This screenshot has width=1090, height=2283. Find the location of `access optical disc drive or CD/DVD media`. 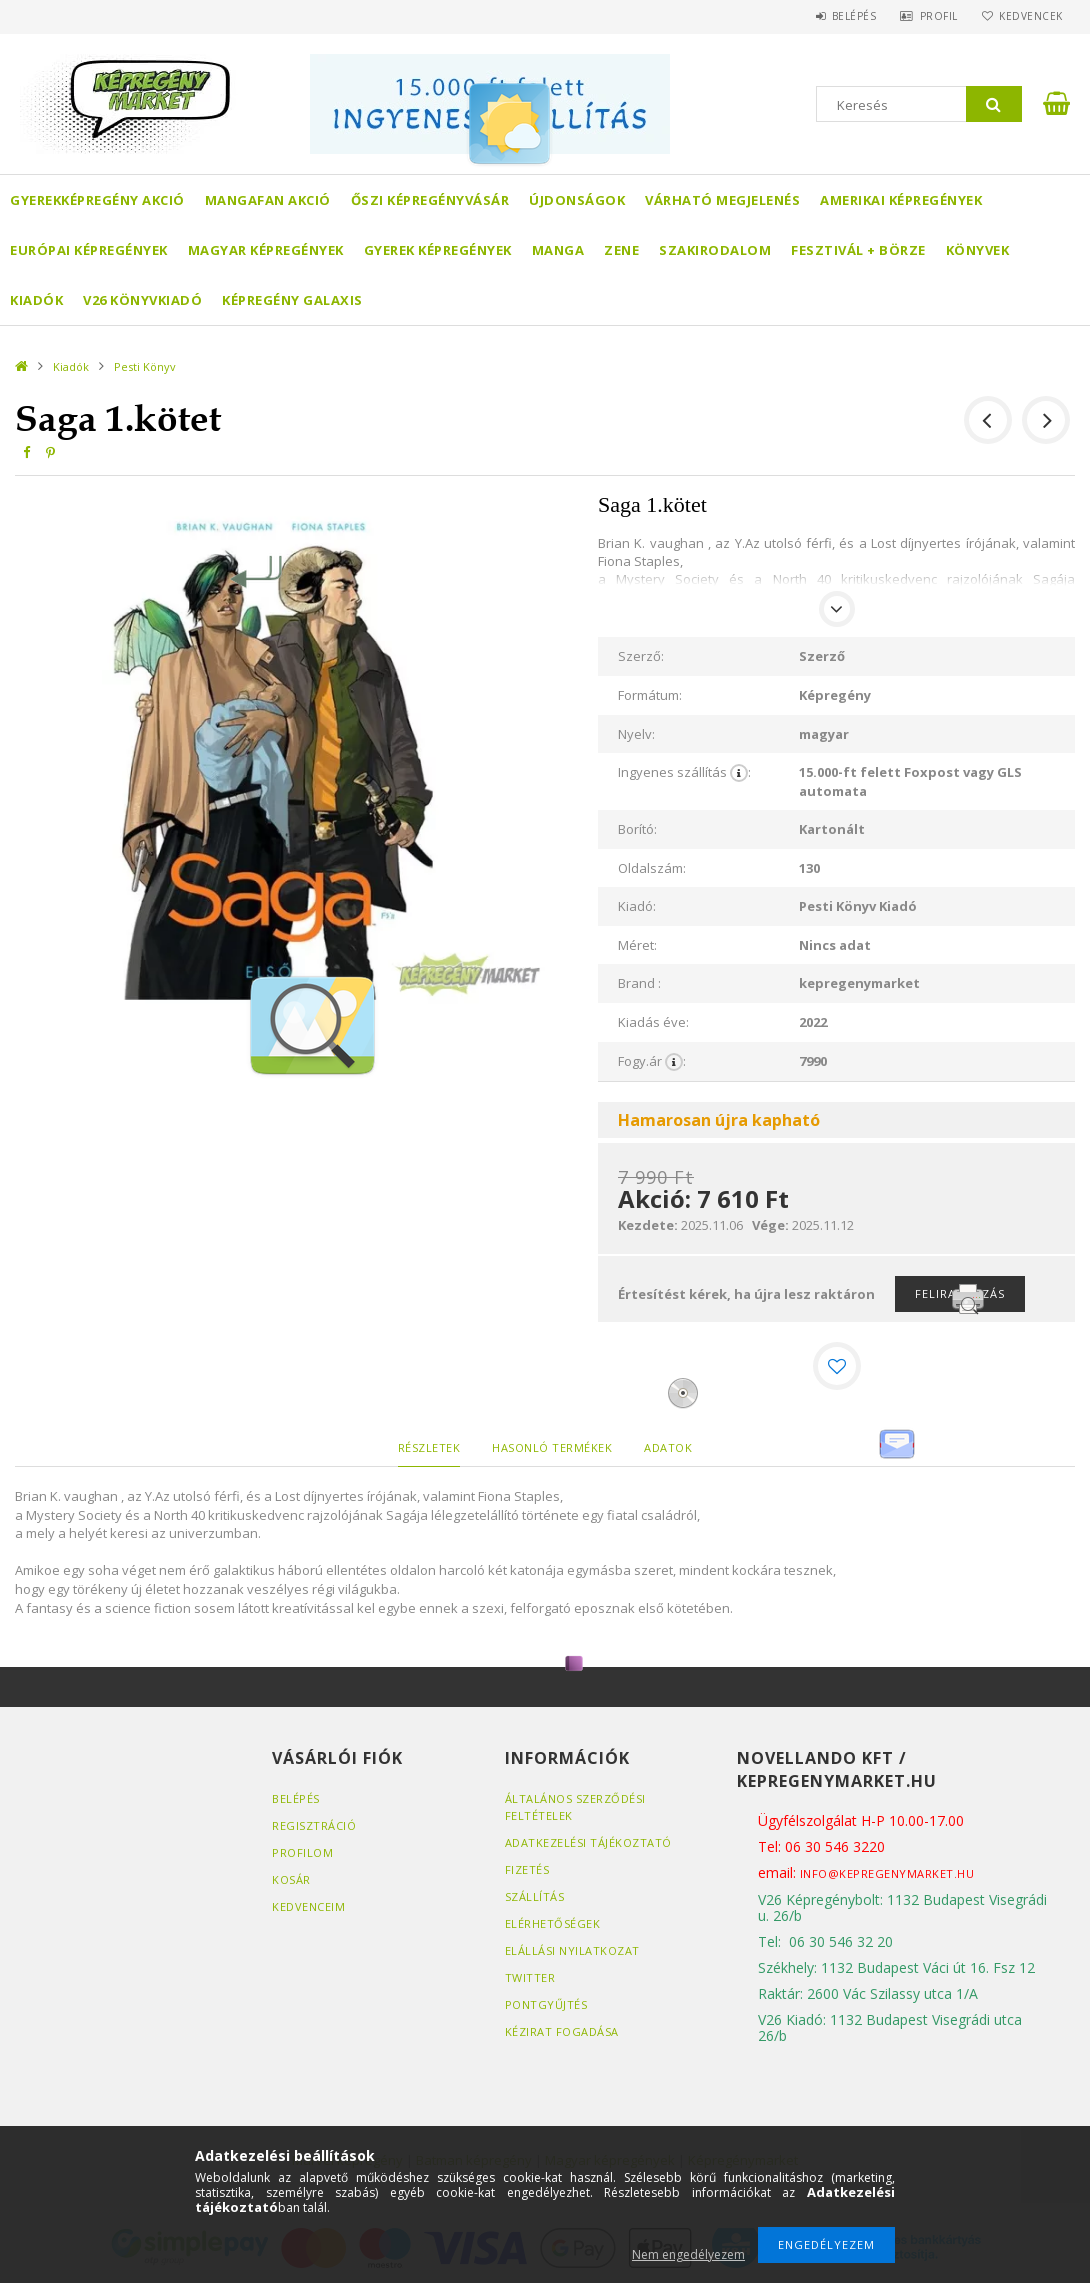

access optical disc drive or CD/DVD media is located at coordinates (683, 1393).